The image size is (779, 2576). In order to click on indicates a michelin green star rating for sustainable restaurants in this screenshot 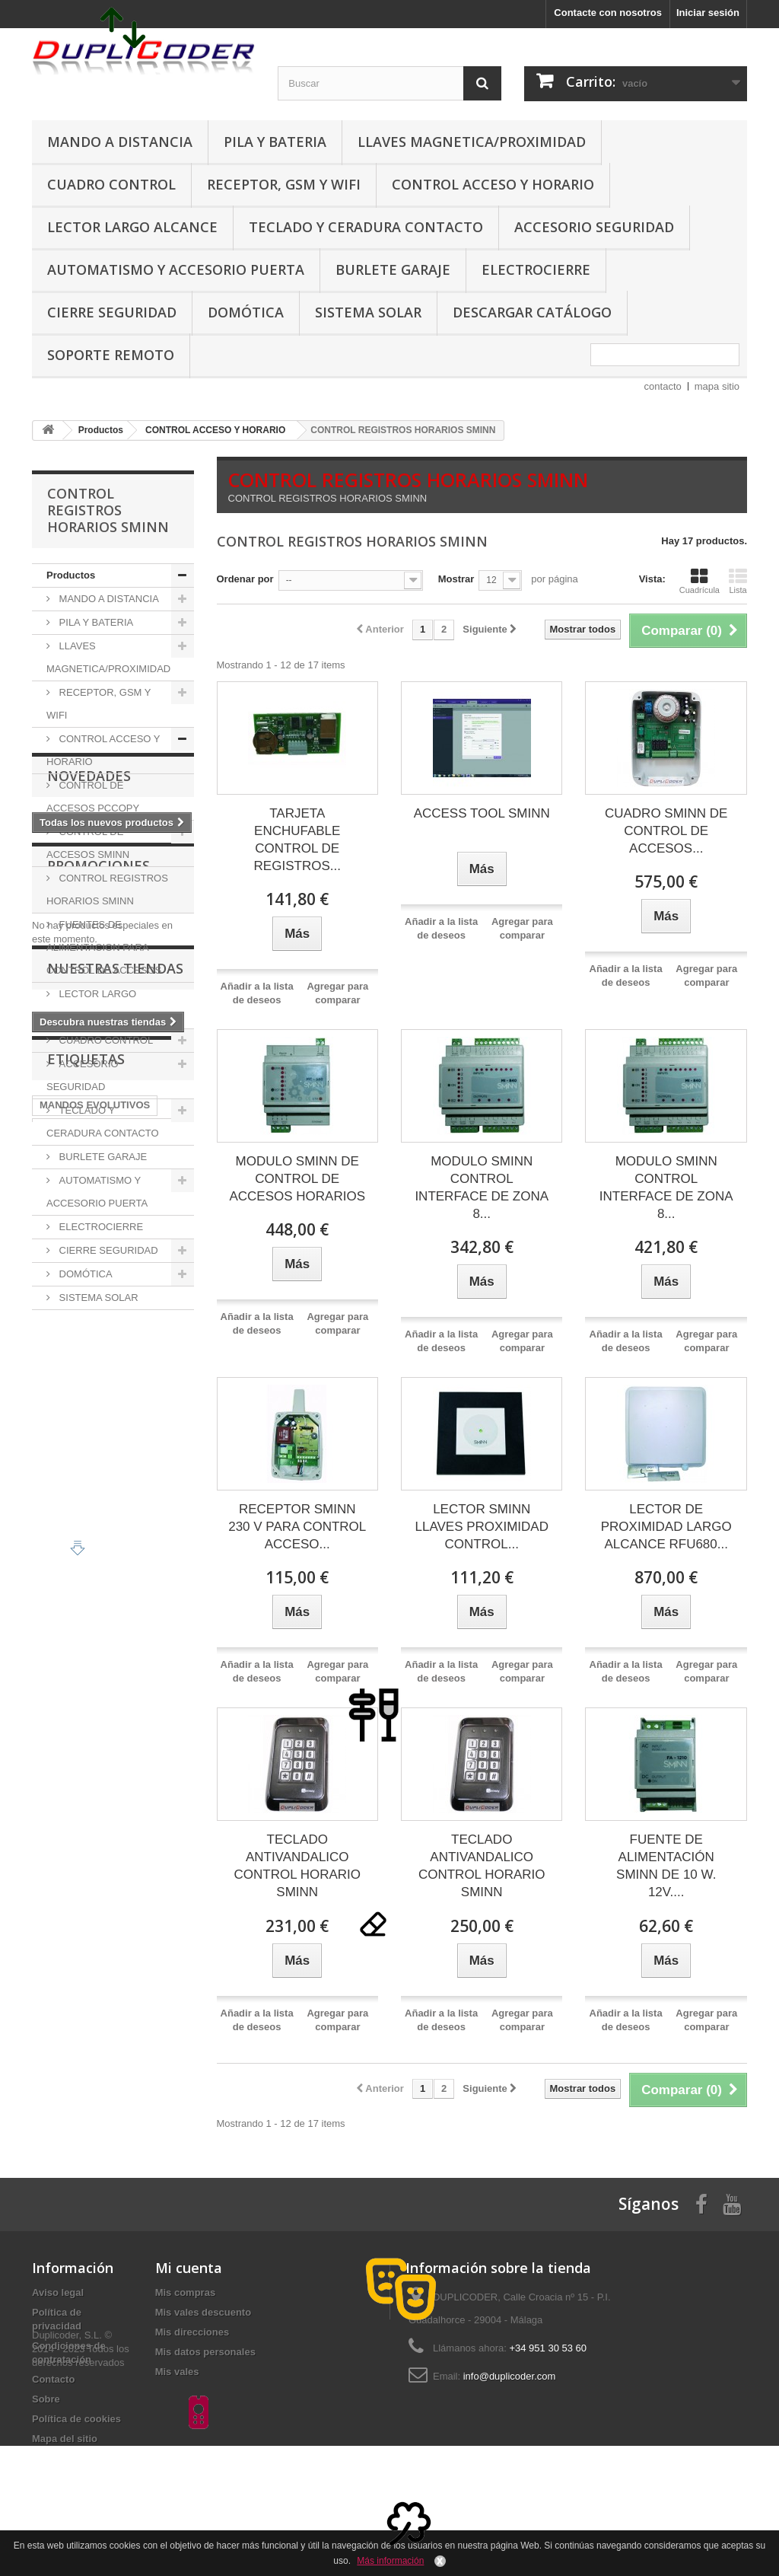, I will do `click(409, 2523)`.